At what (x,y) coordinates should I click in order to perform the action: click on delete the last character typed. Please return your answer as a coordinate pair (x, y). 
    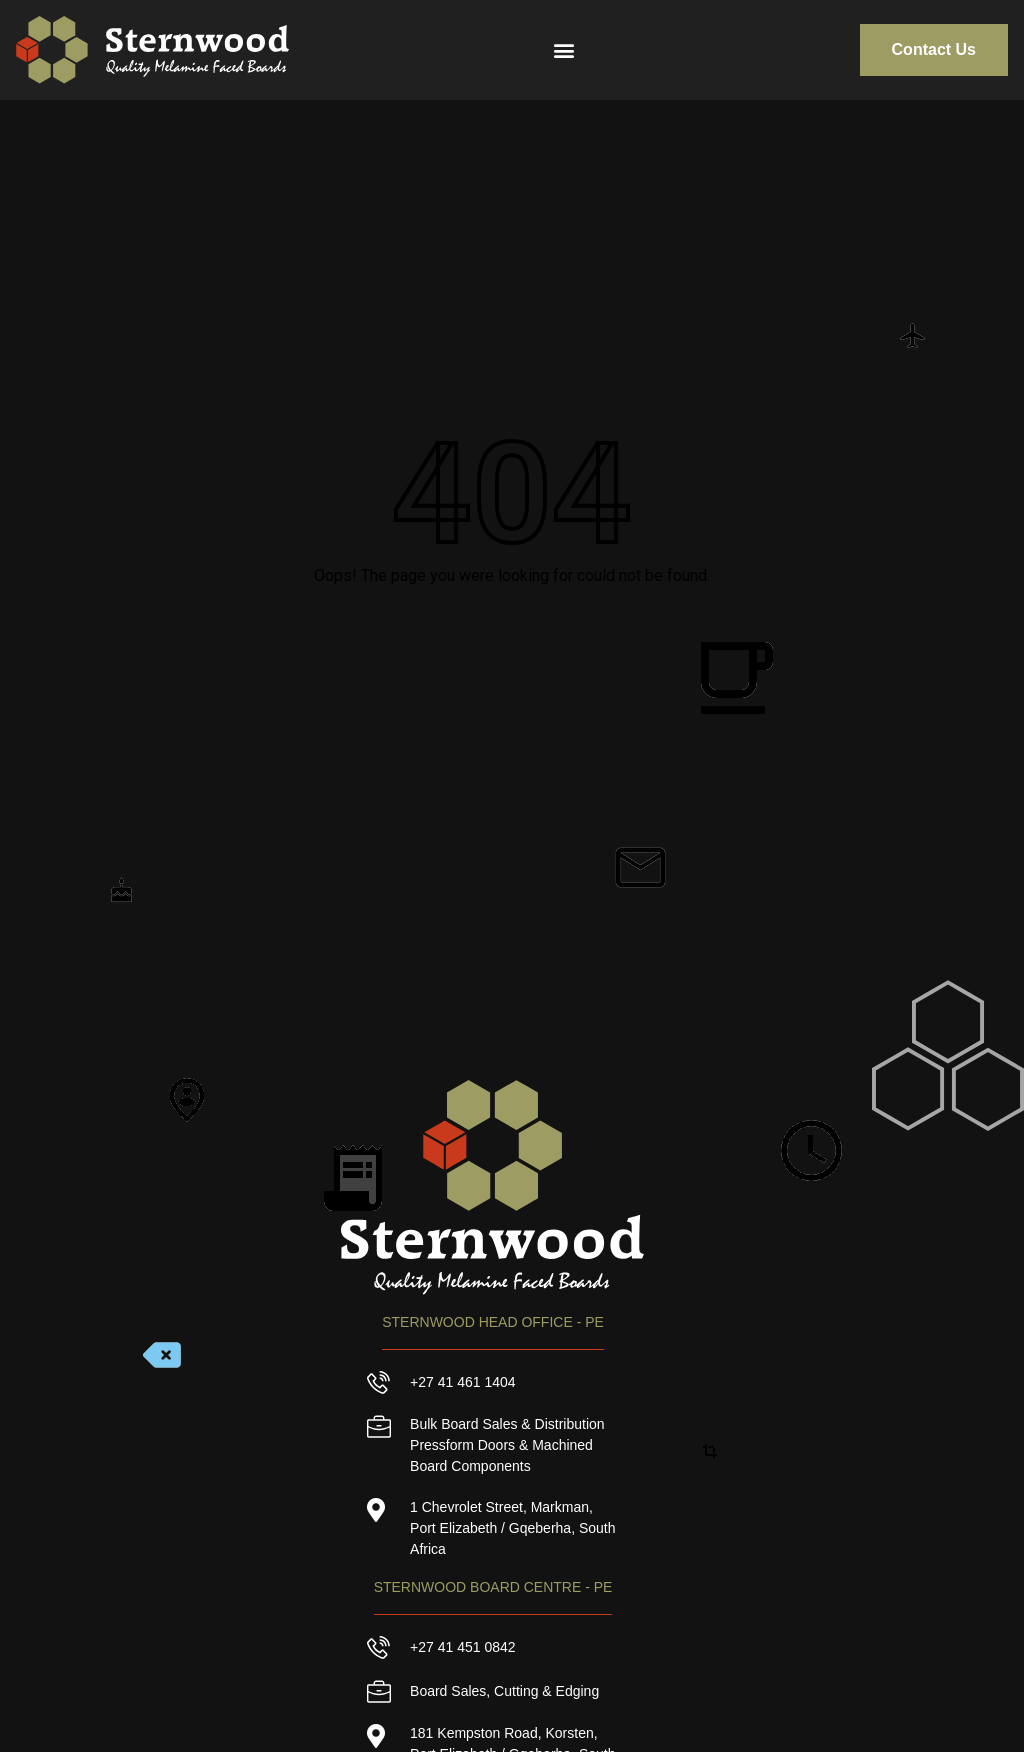
    Looking at the image, I should click on (164, 1355).